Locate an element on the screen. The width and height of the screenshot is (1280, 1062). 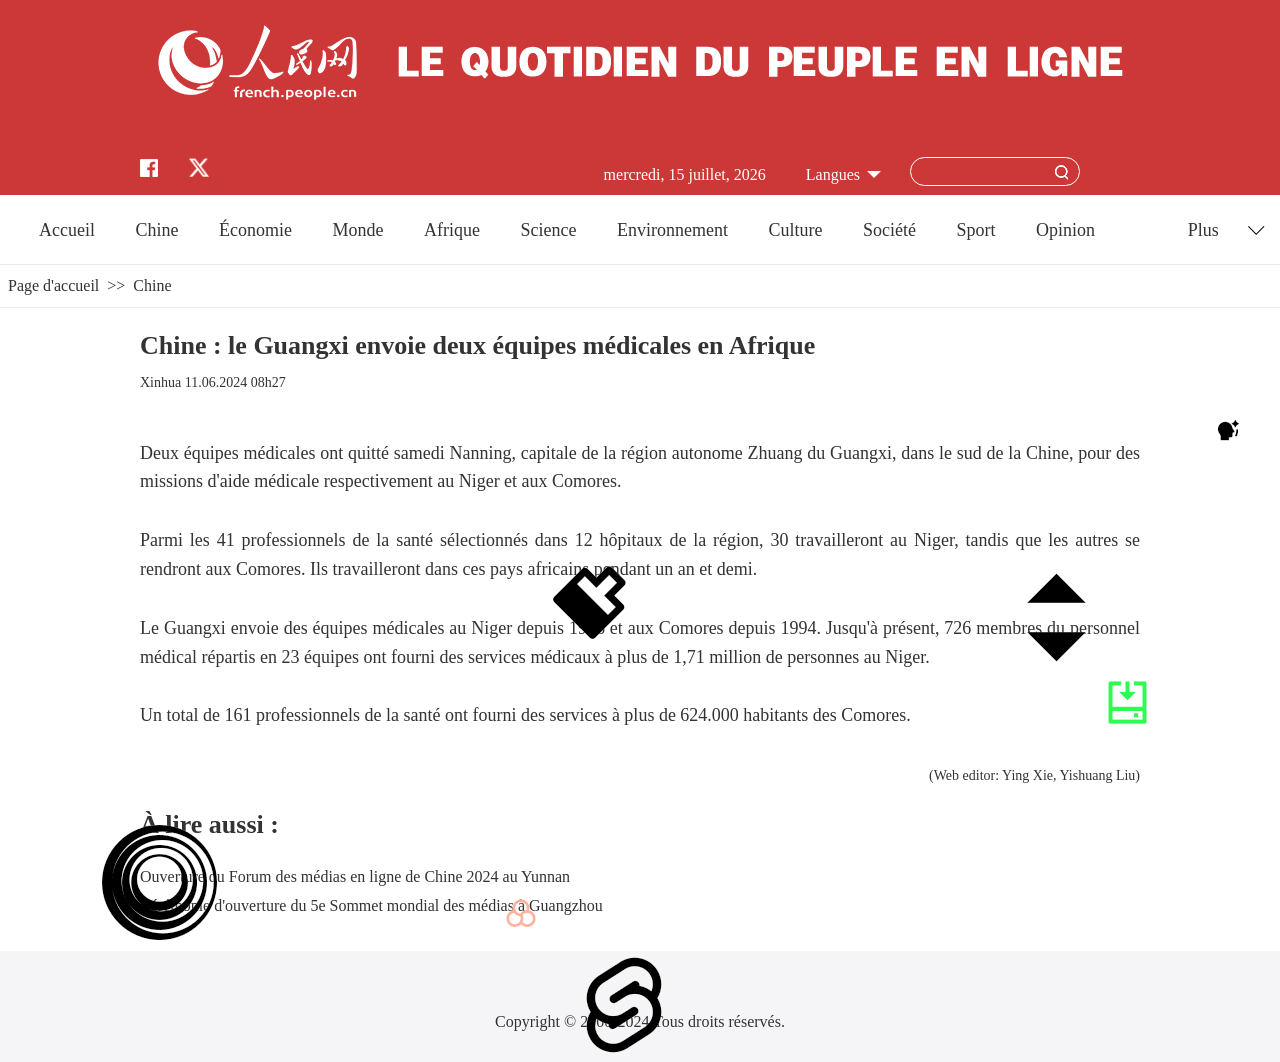
install an app or software is located at coordinates (1127, 702).